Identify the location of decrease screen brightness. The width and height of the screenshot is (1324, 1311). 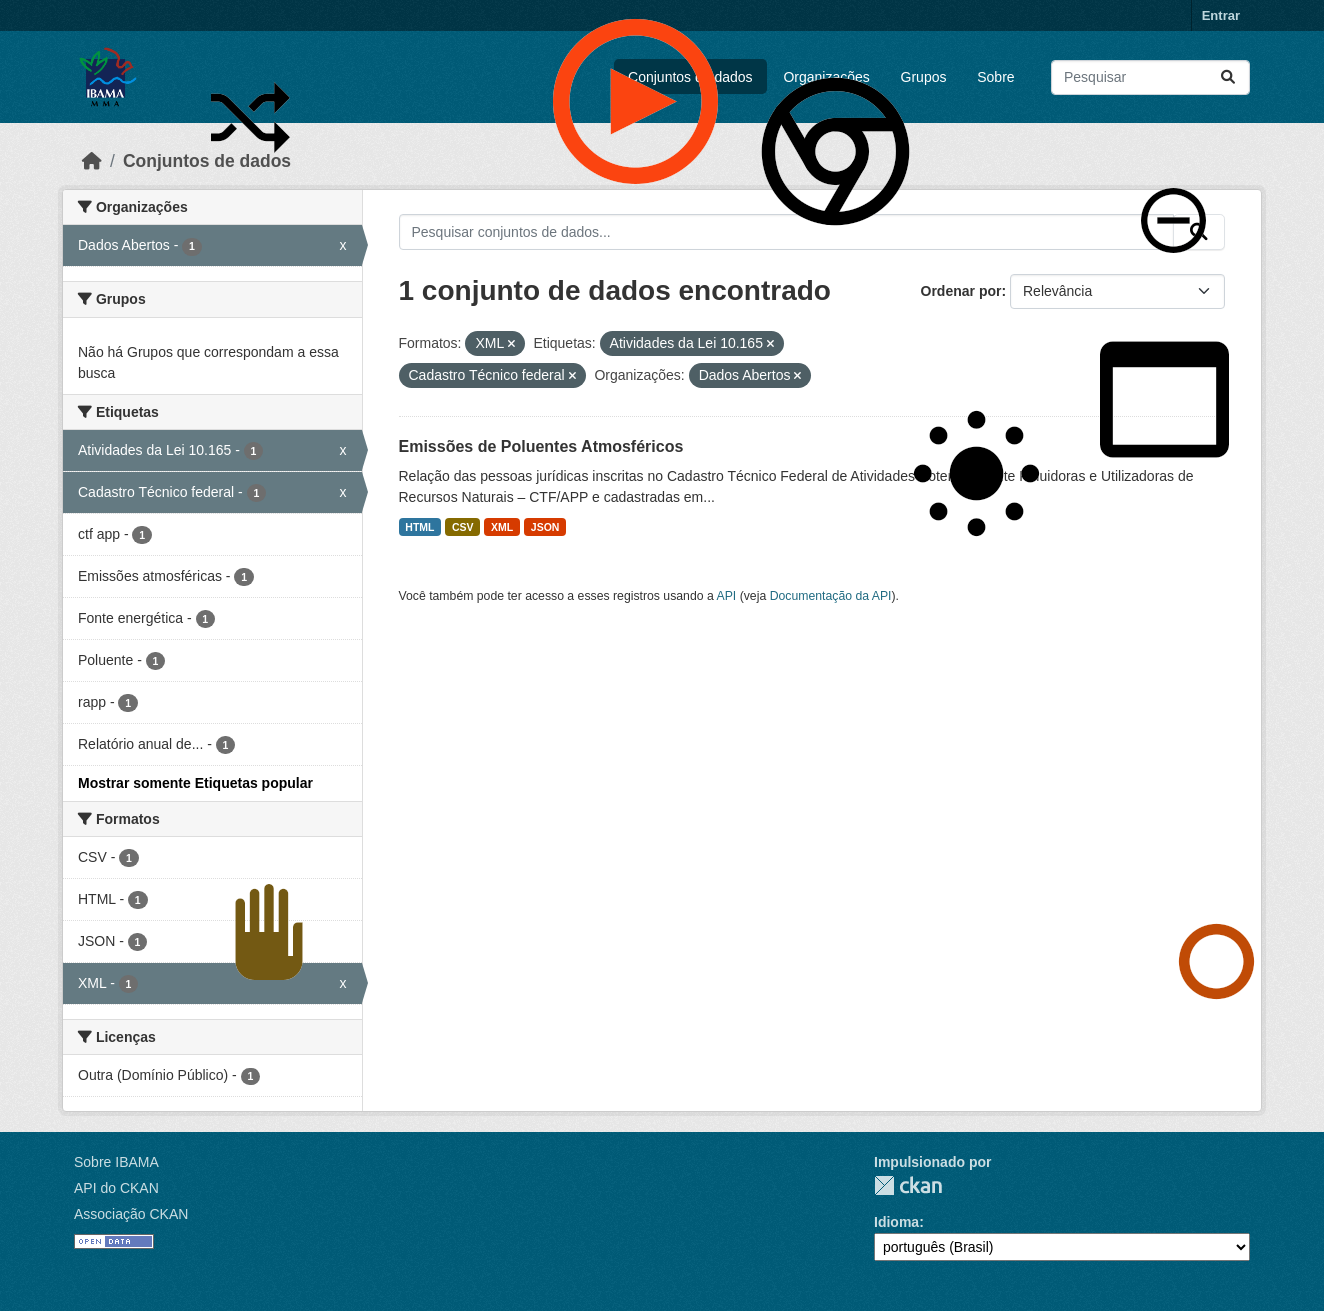
(976, 473).